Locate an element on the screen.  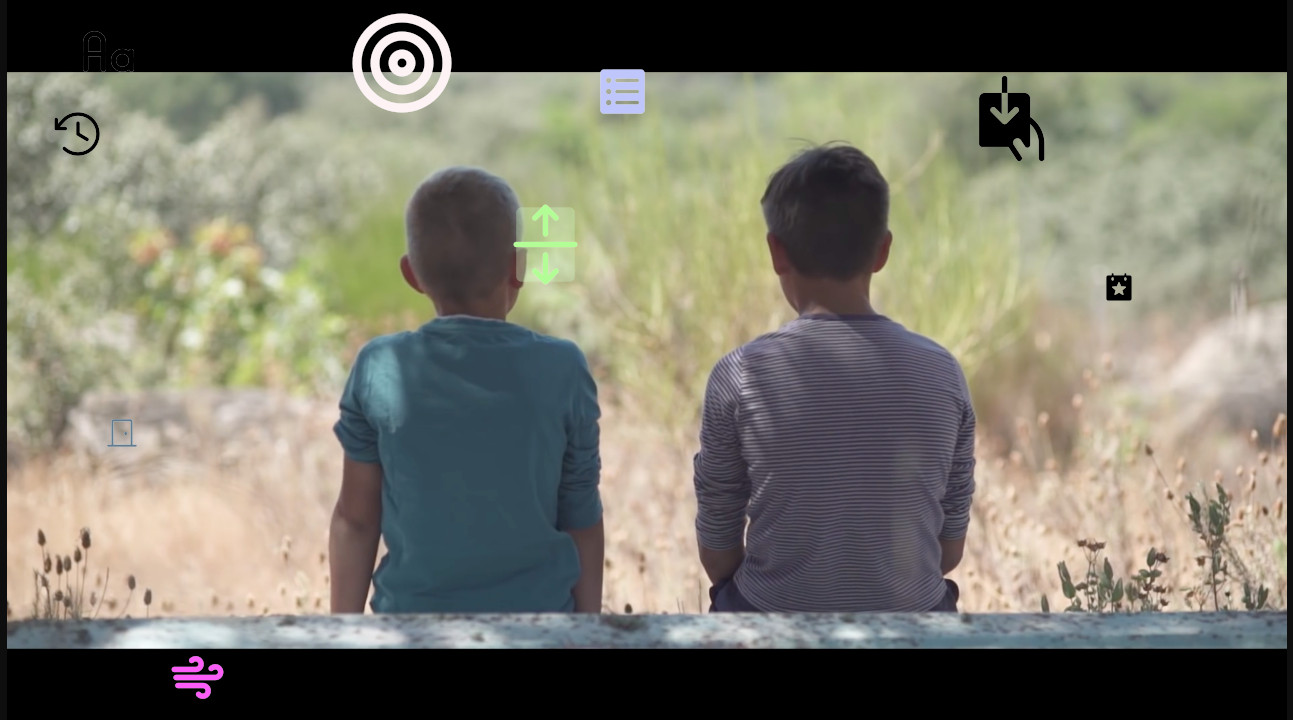
change text case formatting is located at coordinates (108, 51).